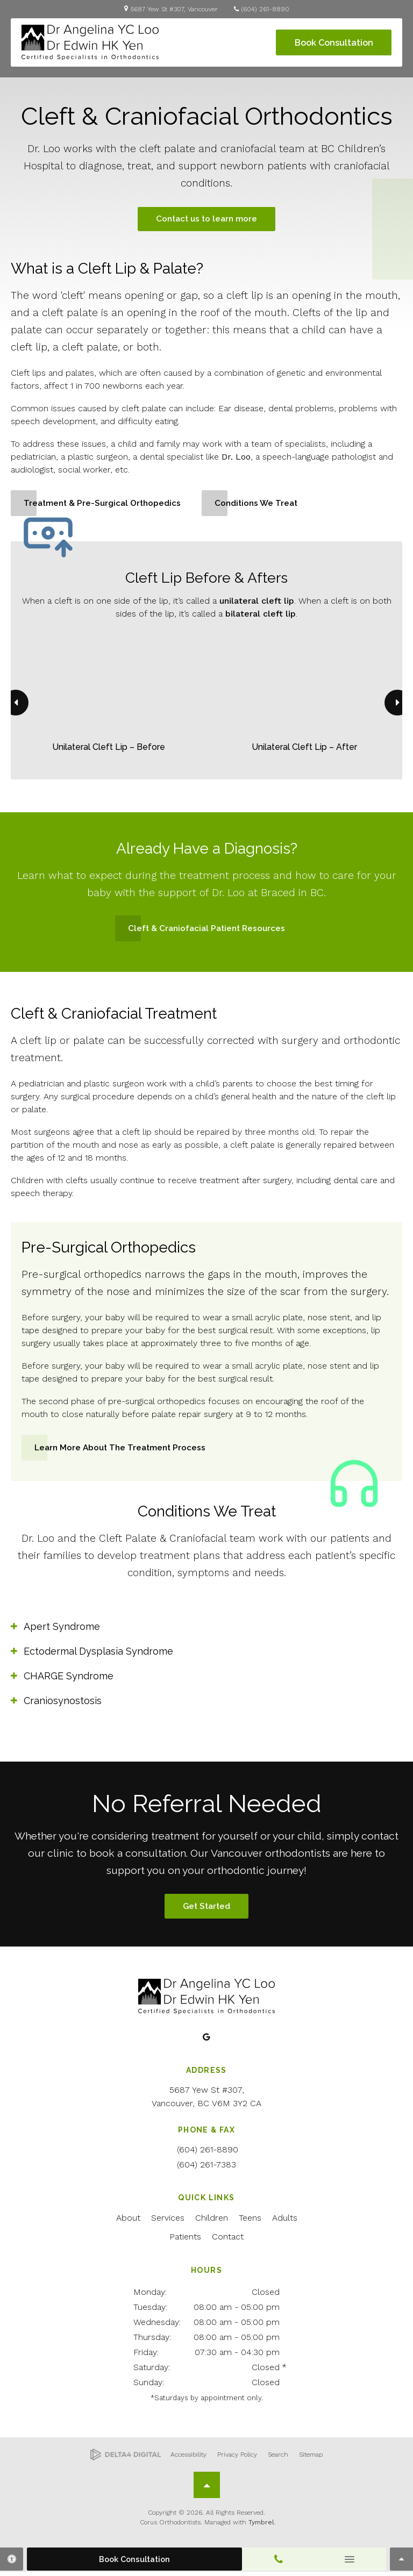 The height and width of the screenshot is (2576, 413). What do you see at coordinates (48, 533) in the screenshot?
I see `send money or make a payment` at bounding box center [48, 533].